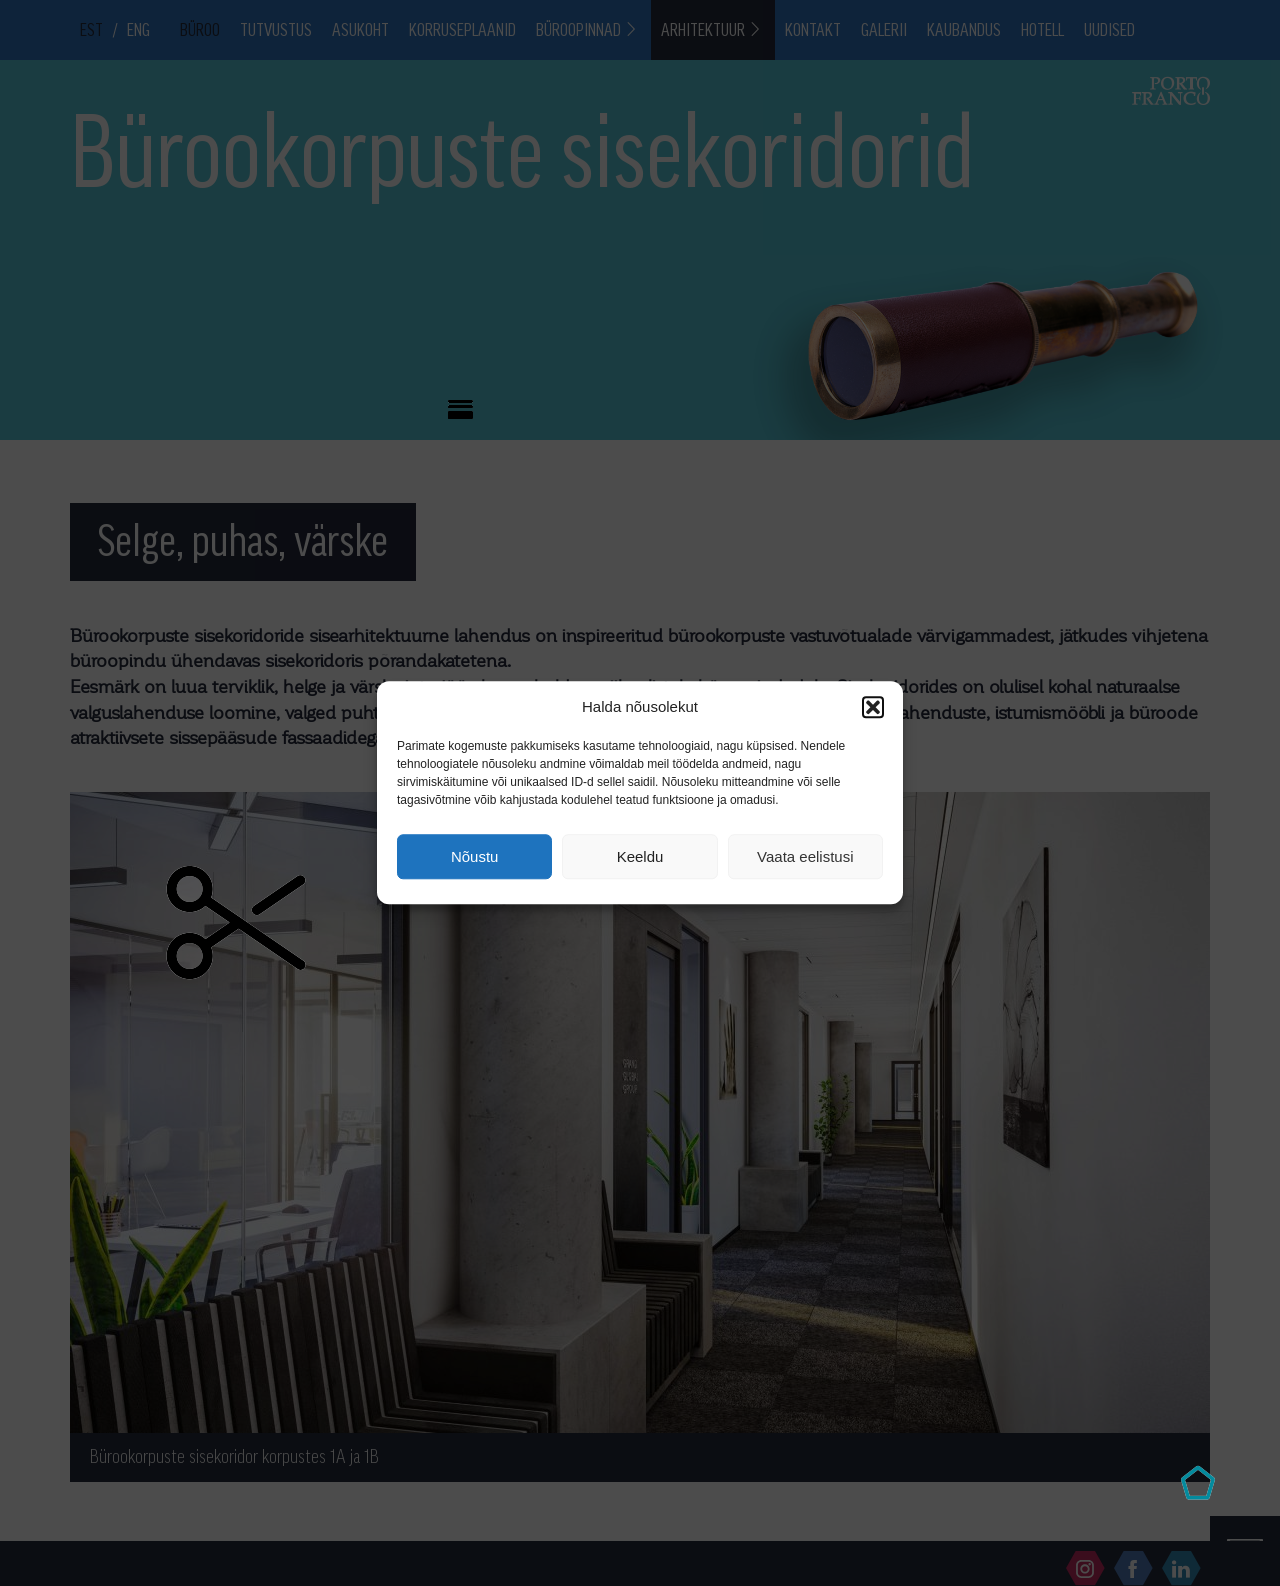  What do you see at coordinates (460, 409) in the screenshot?
I see `split view horizontally` at bounding box center [460, 409].